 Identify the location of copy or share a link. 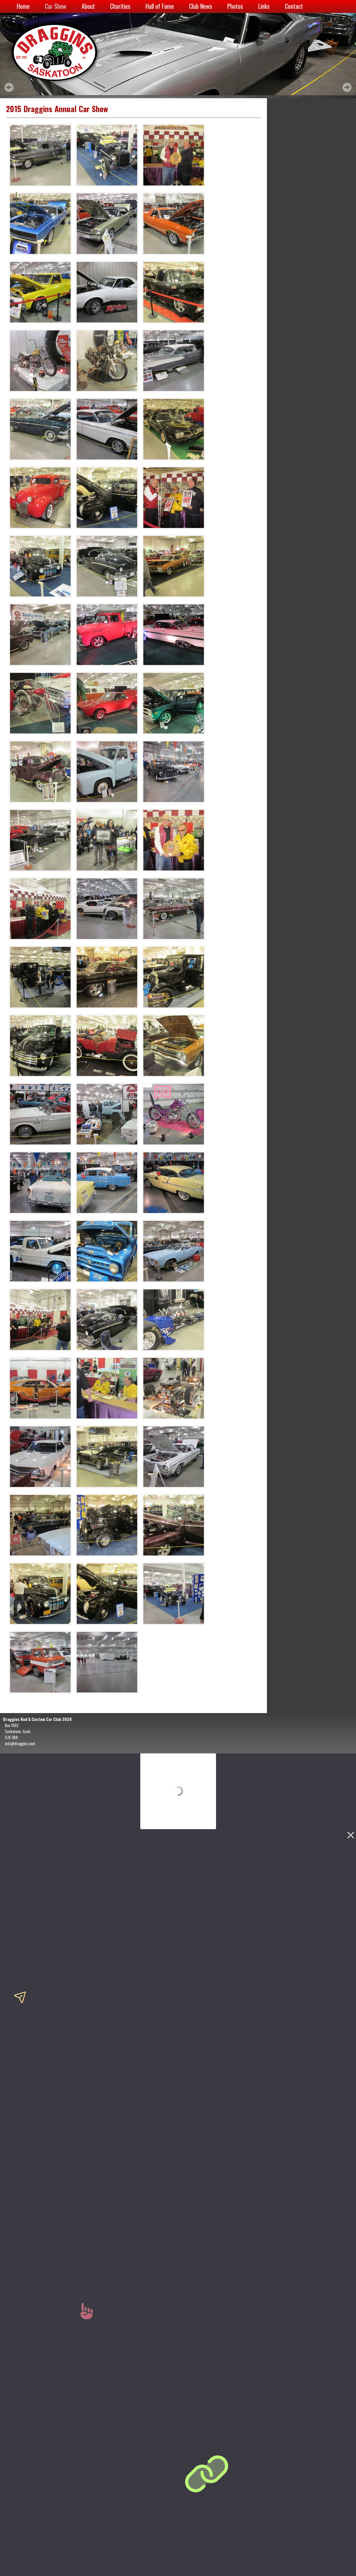
(207, 2474).